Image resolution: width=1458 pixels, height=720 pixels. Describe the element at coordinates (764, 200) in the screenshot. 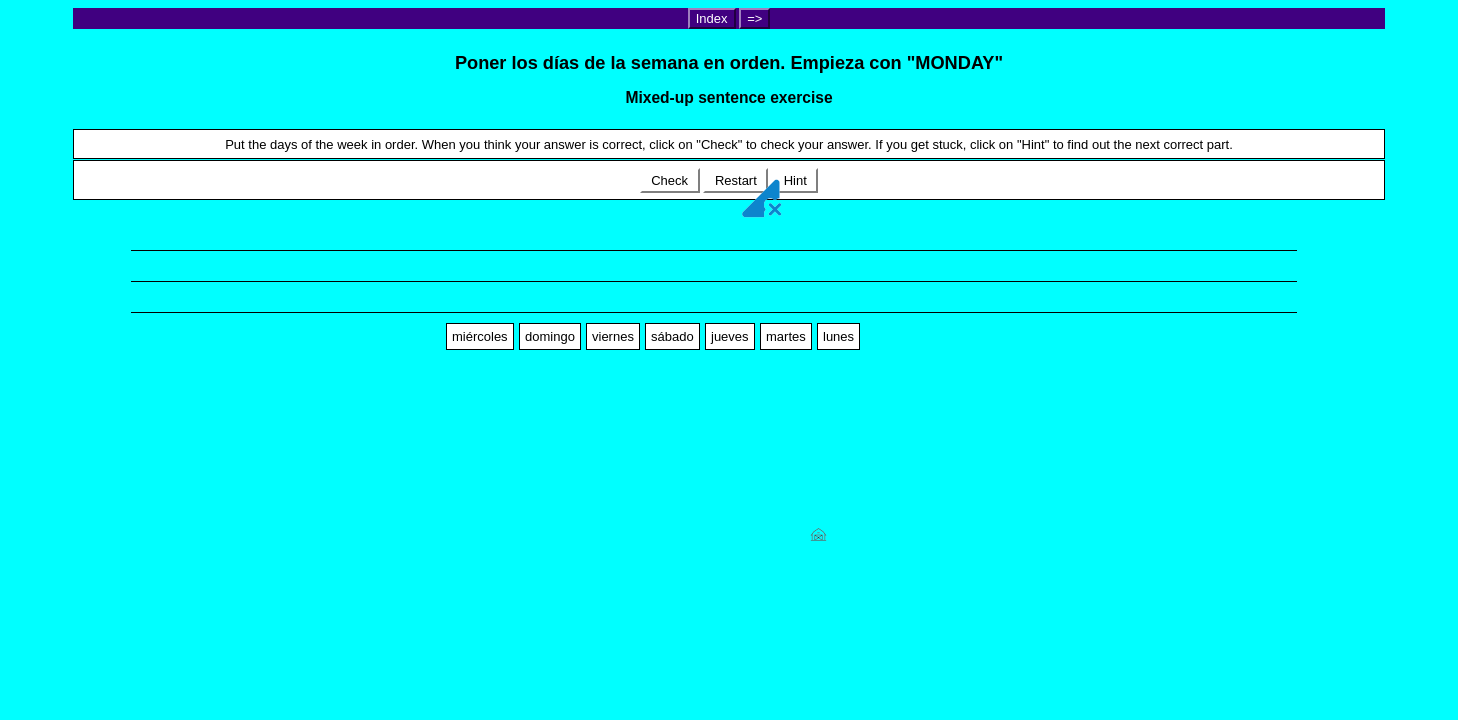

I see `no cellular signal available` at that location.